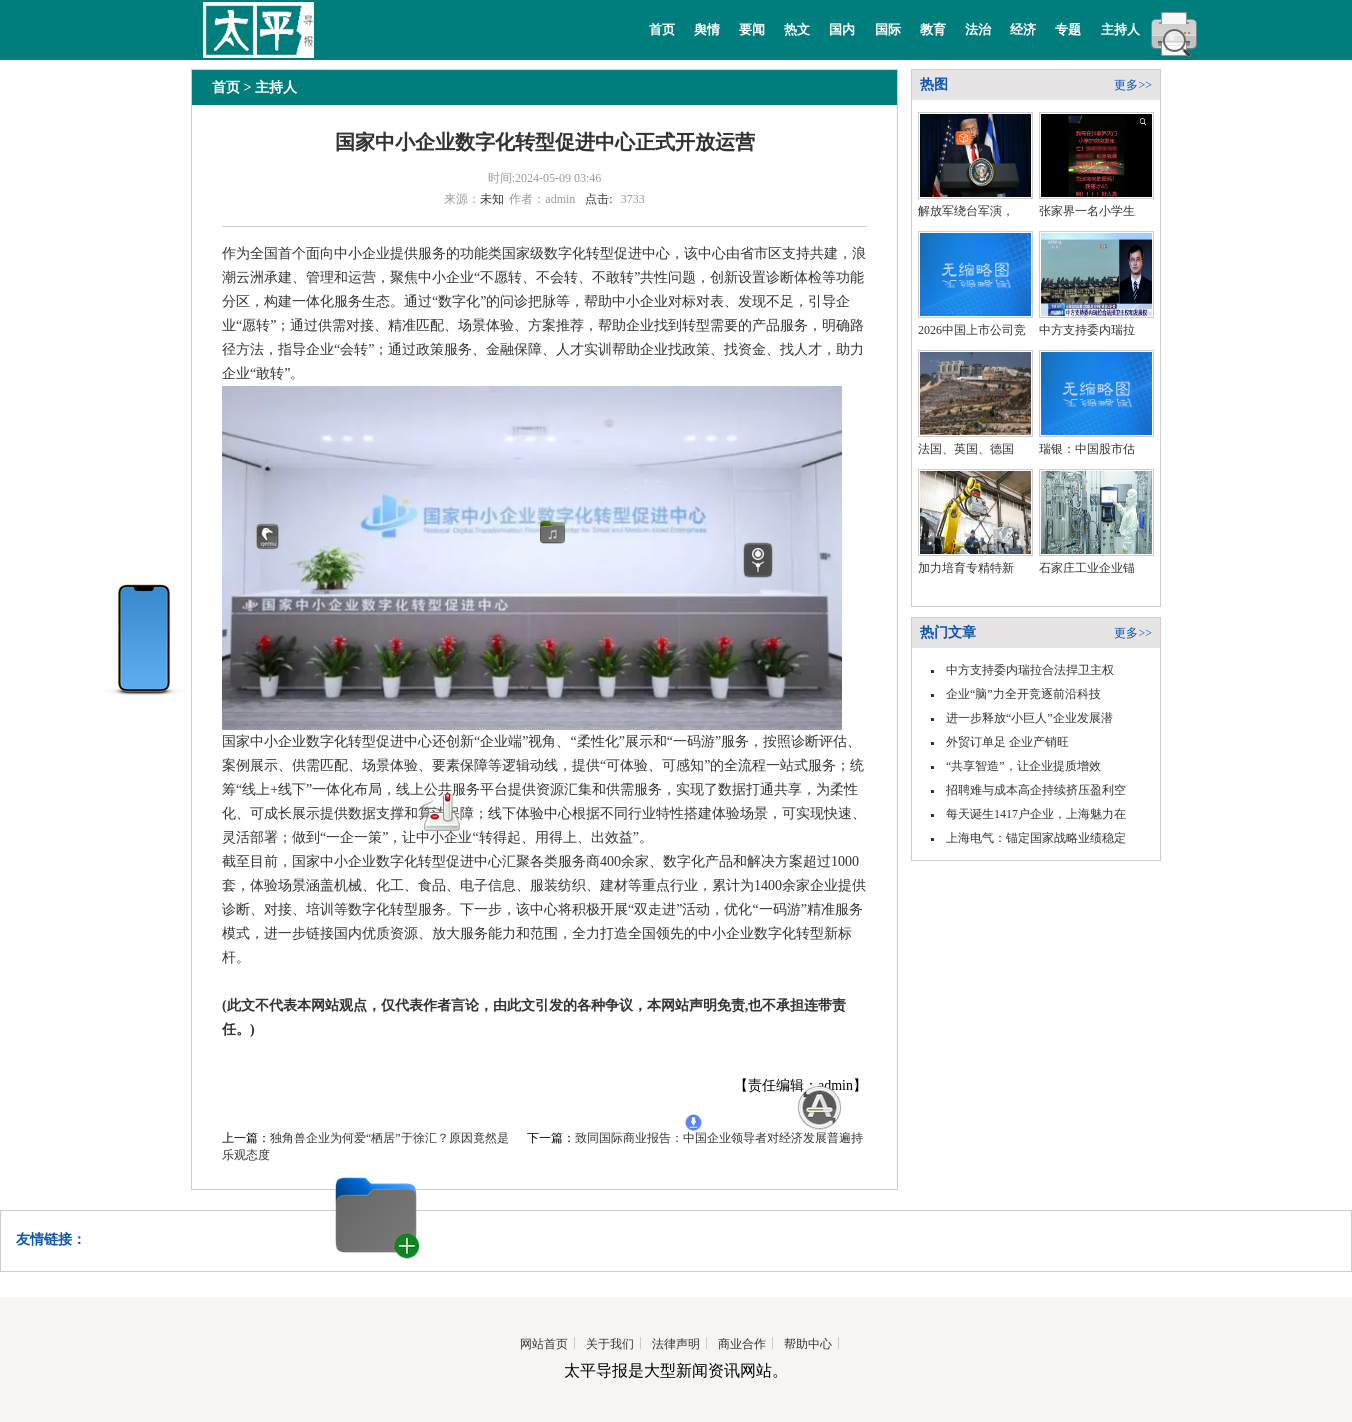 Image resolution: width=1352 pixels, height=1422 pixels. What do you see at coordinates (758, 560) in the screenshot?
I see `archive selected email messages` at bounding box center [758, 560].